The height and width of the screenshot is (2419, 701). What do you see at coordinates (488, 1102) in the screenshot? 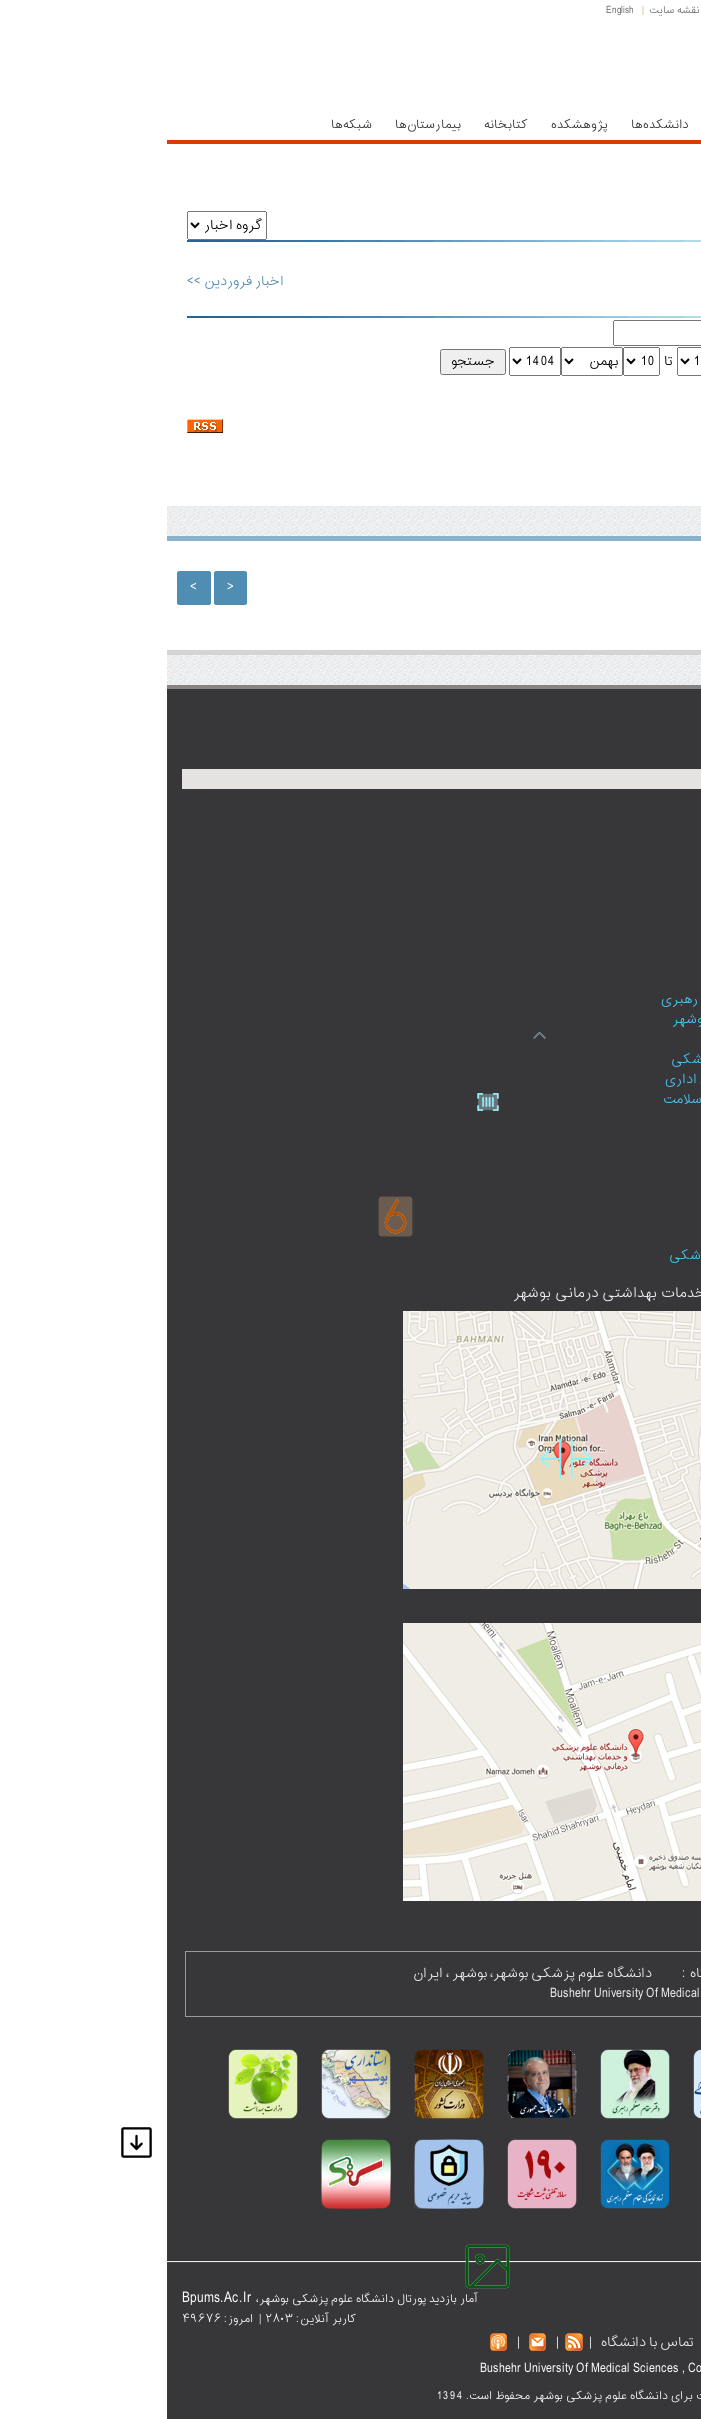
I see `scan a barcode` at bounding box center [488, 1102].